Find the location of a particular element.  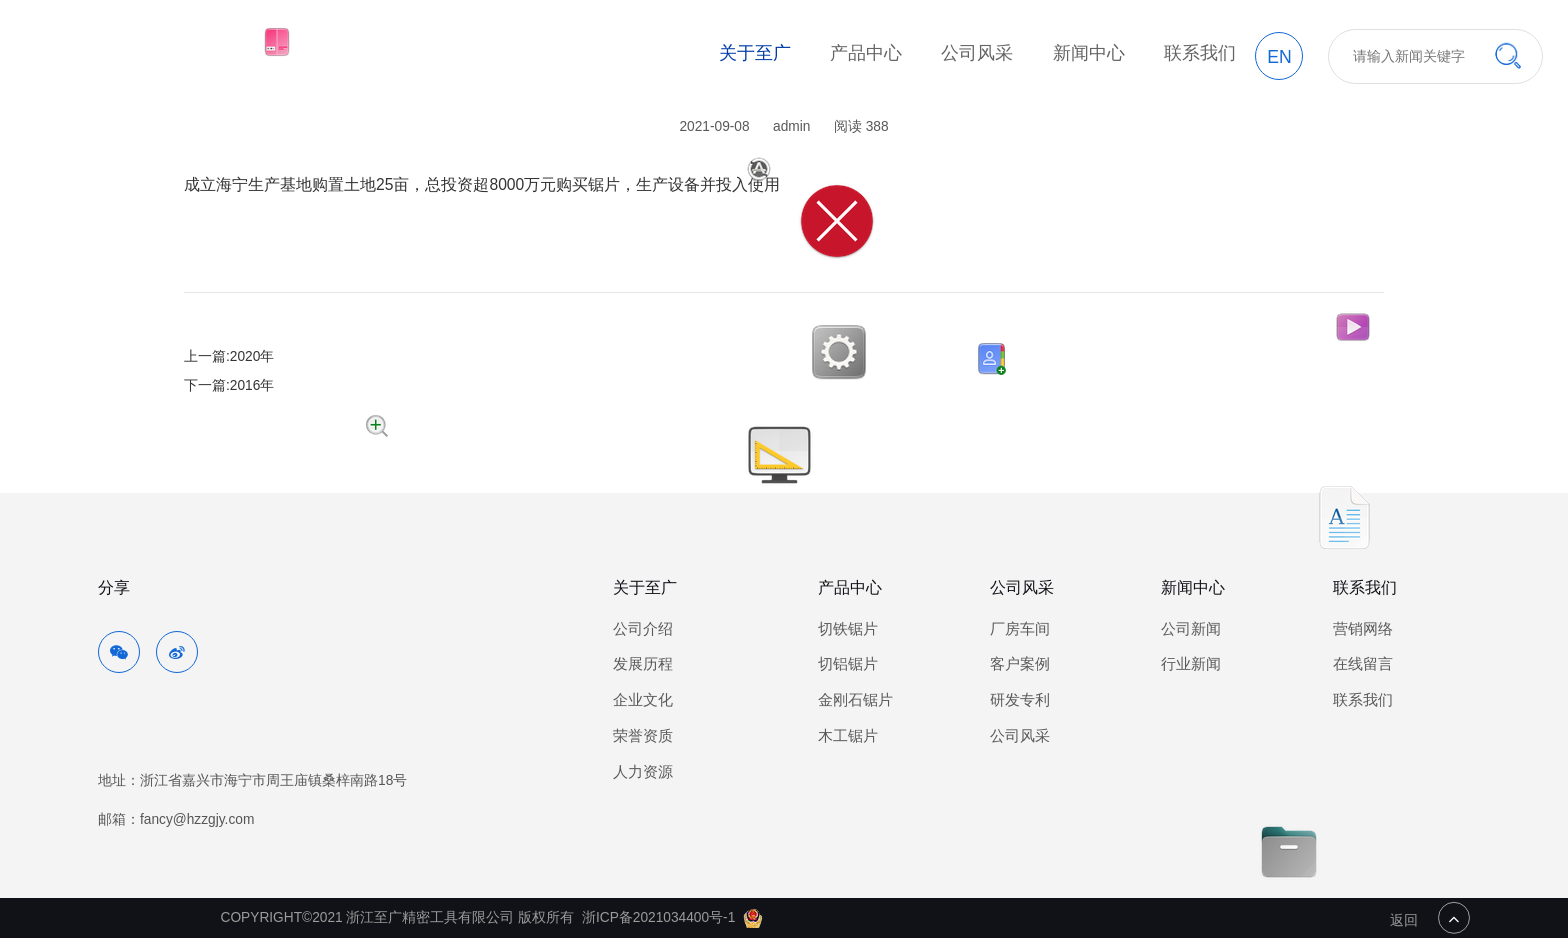

zoom in on the current view is located at coordinates (377, 426).